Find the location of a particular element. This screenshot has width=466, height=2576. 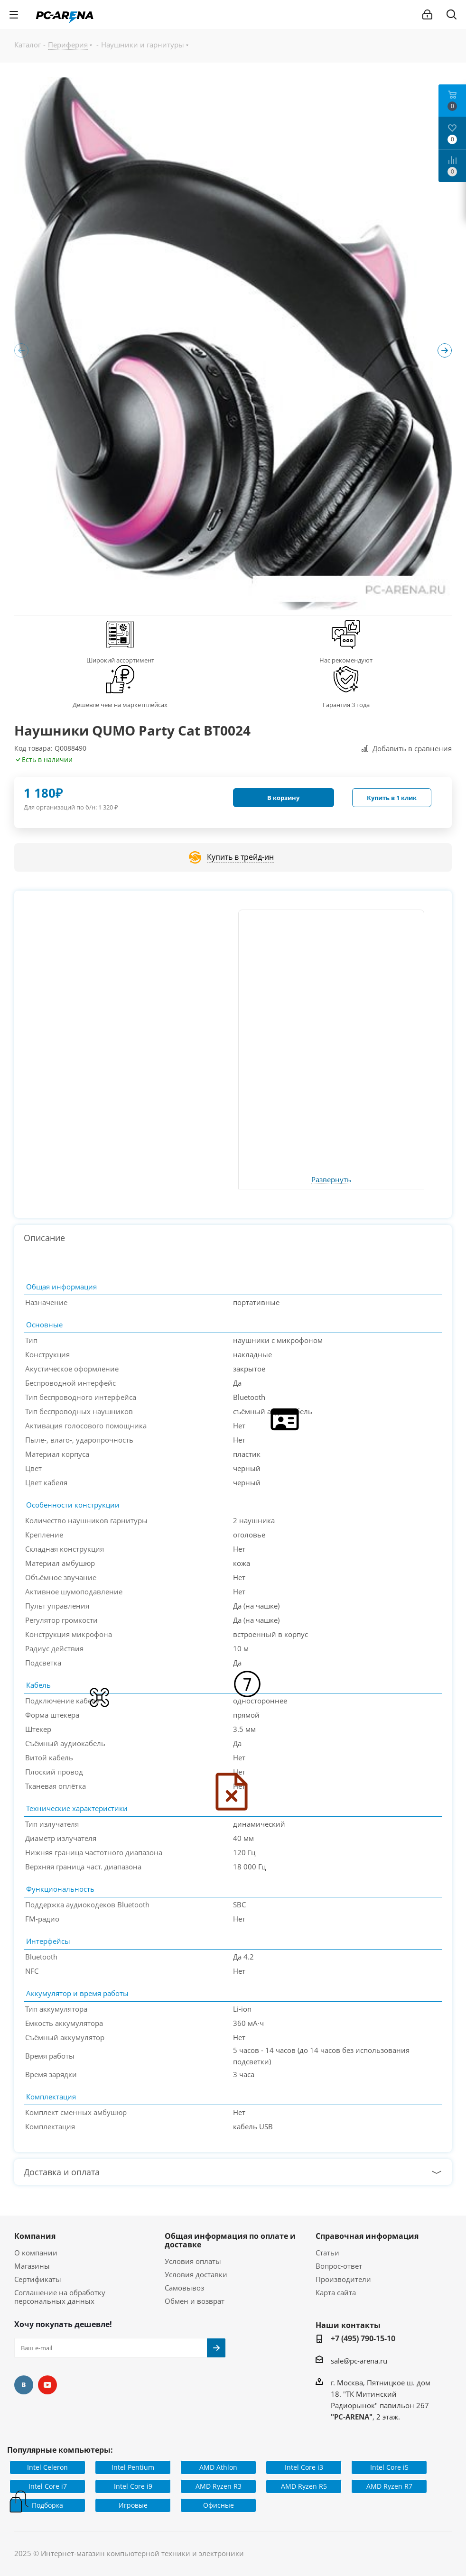

access drone controls is located at coordinates (99, 1697).